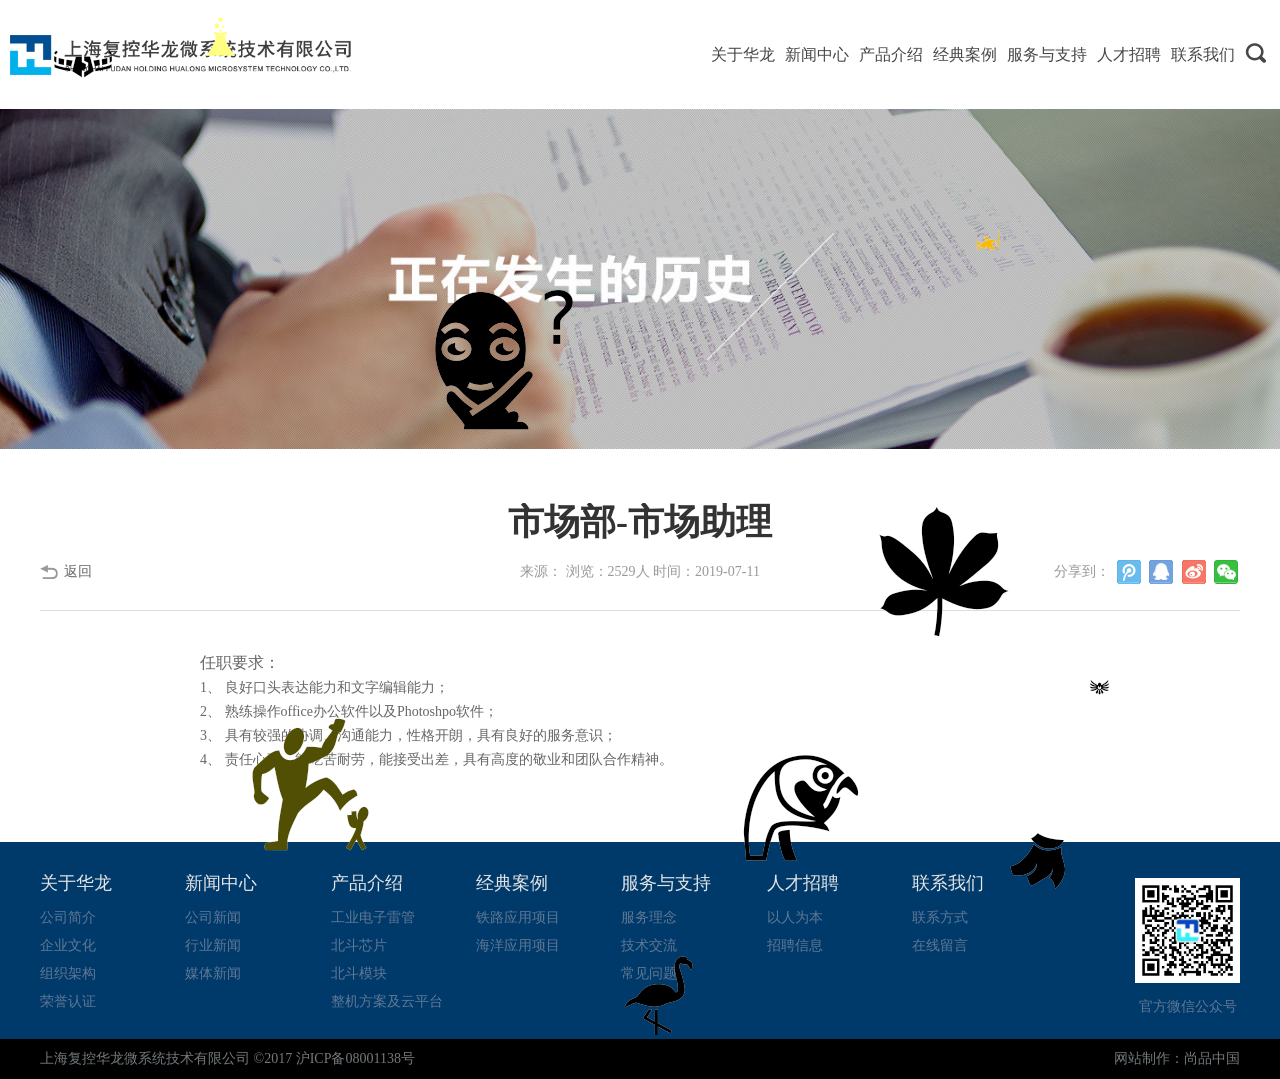 This screenshot has height=1079, width=1280. What do you see at coordinates (944, 571) in the screenshot?
I see `nature or plant category indicator` at bounding box center [944, 571].